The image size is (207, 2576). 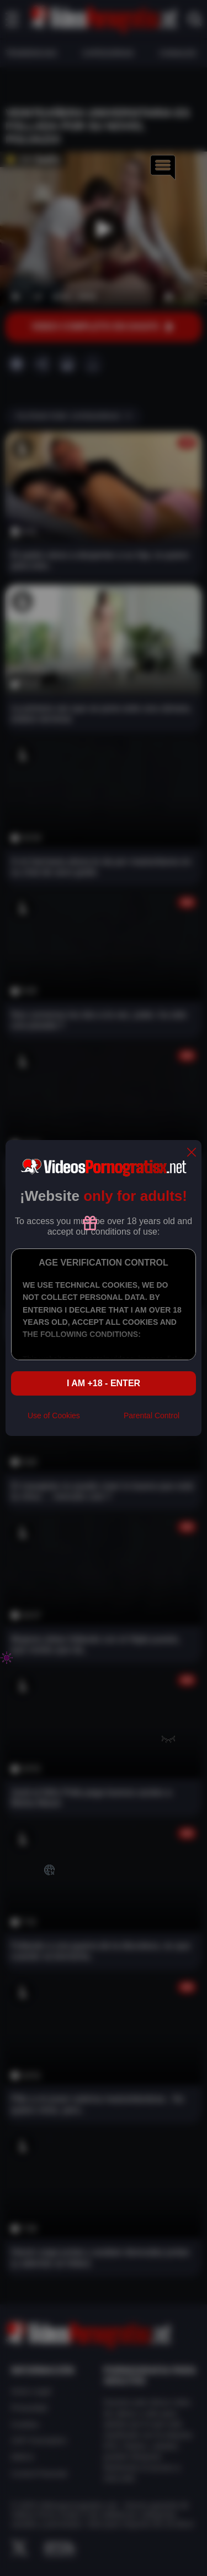 What do you see at coordinates (7, 1658) in the screenshot?
I see `switch to light mode` at bounding box center [7, 1658].